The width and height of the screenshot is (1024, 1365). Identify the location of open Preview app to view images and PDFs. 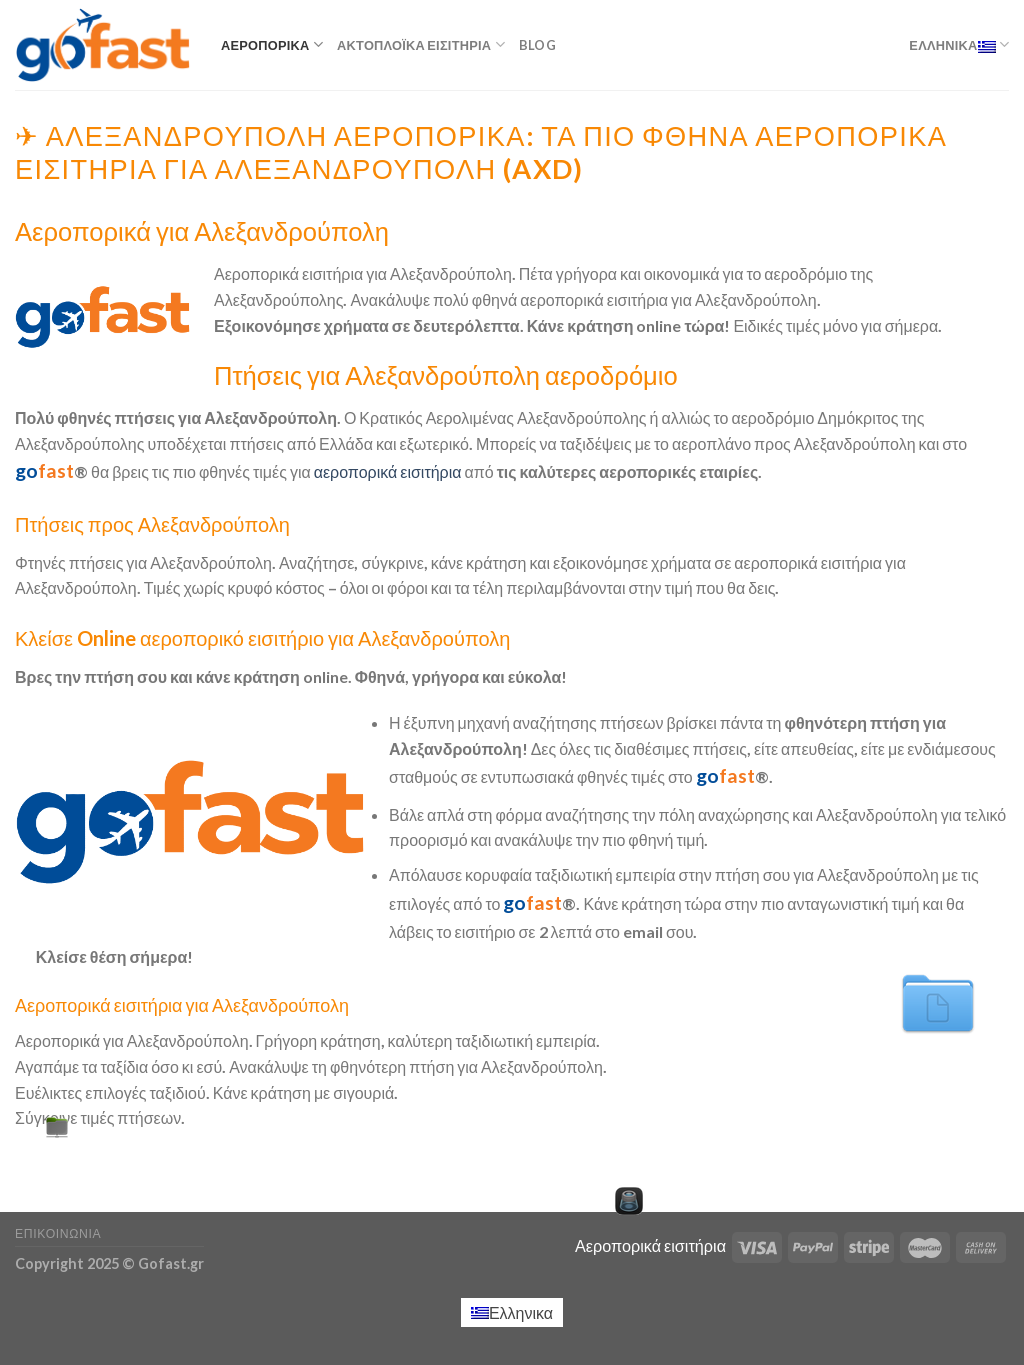
(629, 1201).